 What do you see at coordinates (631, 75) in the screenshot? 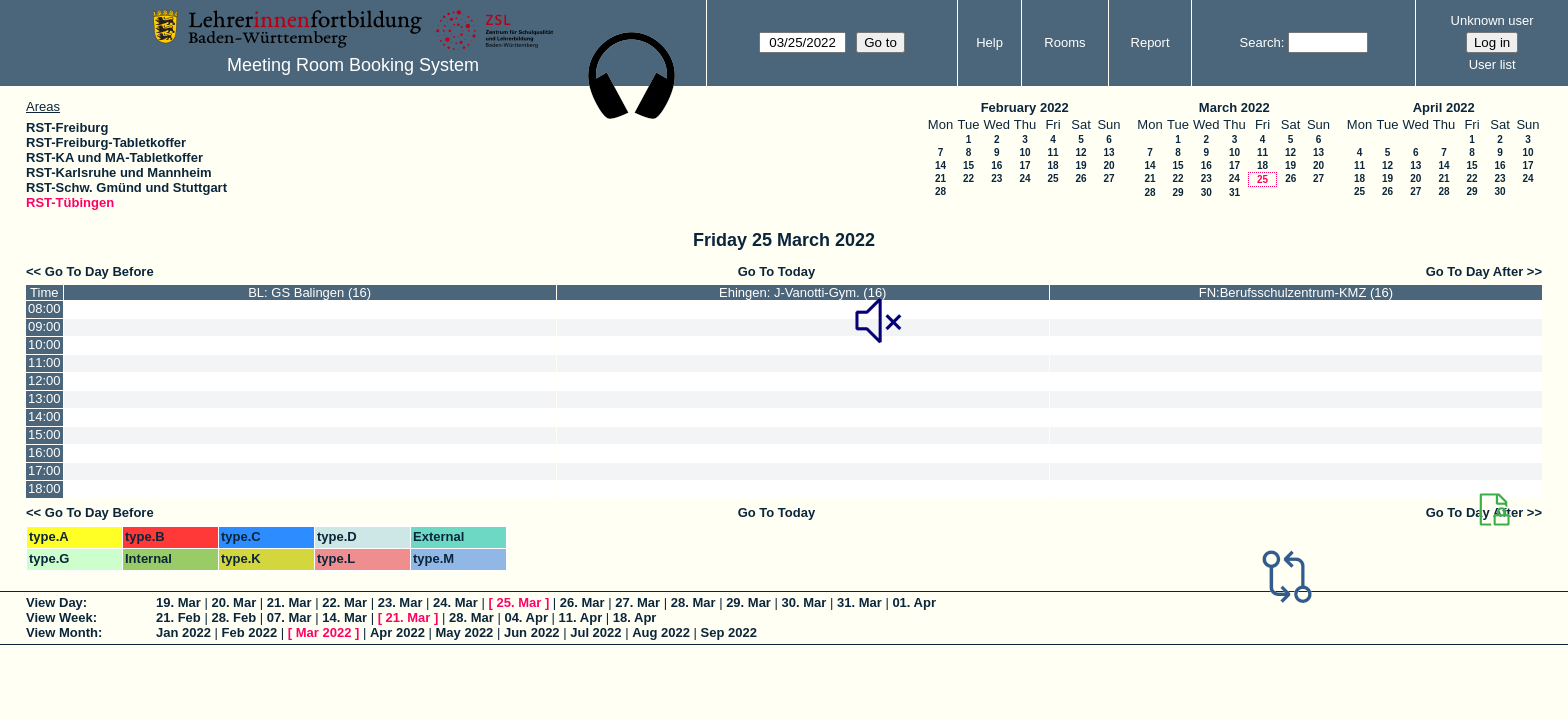
I see `contact customer support` at bounding box center [631, 75].